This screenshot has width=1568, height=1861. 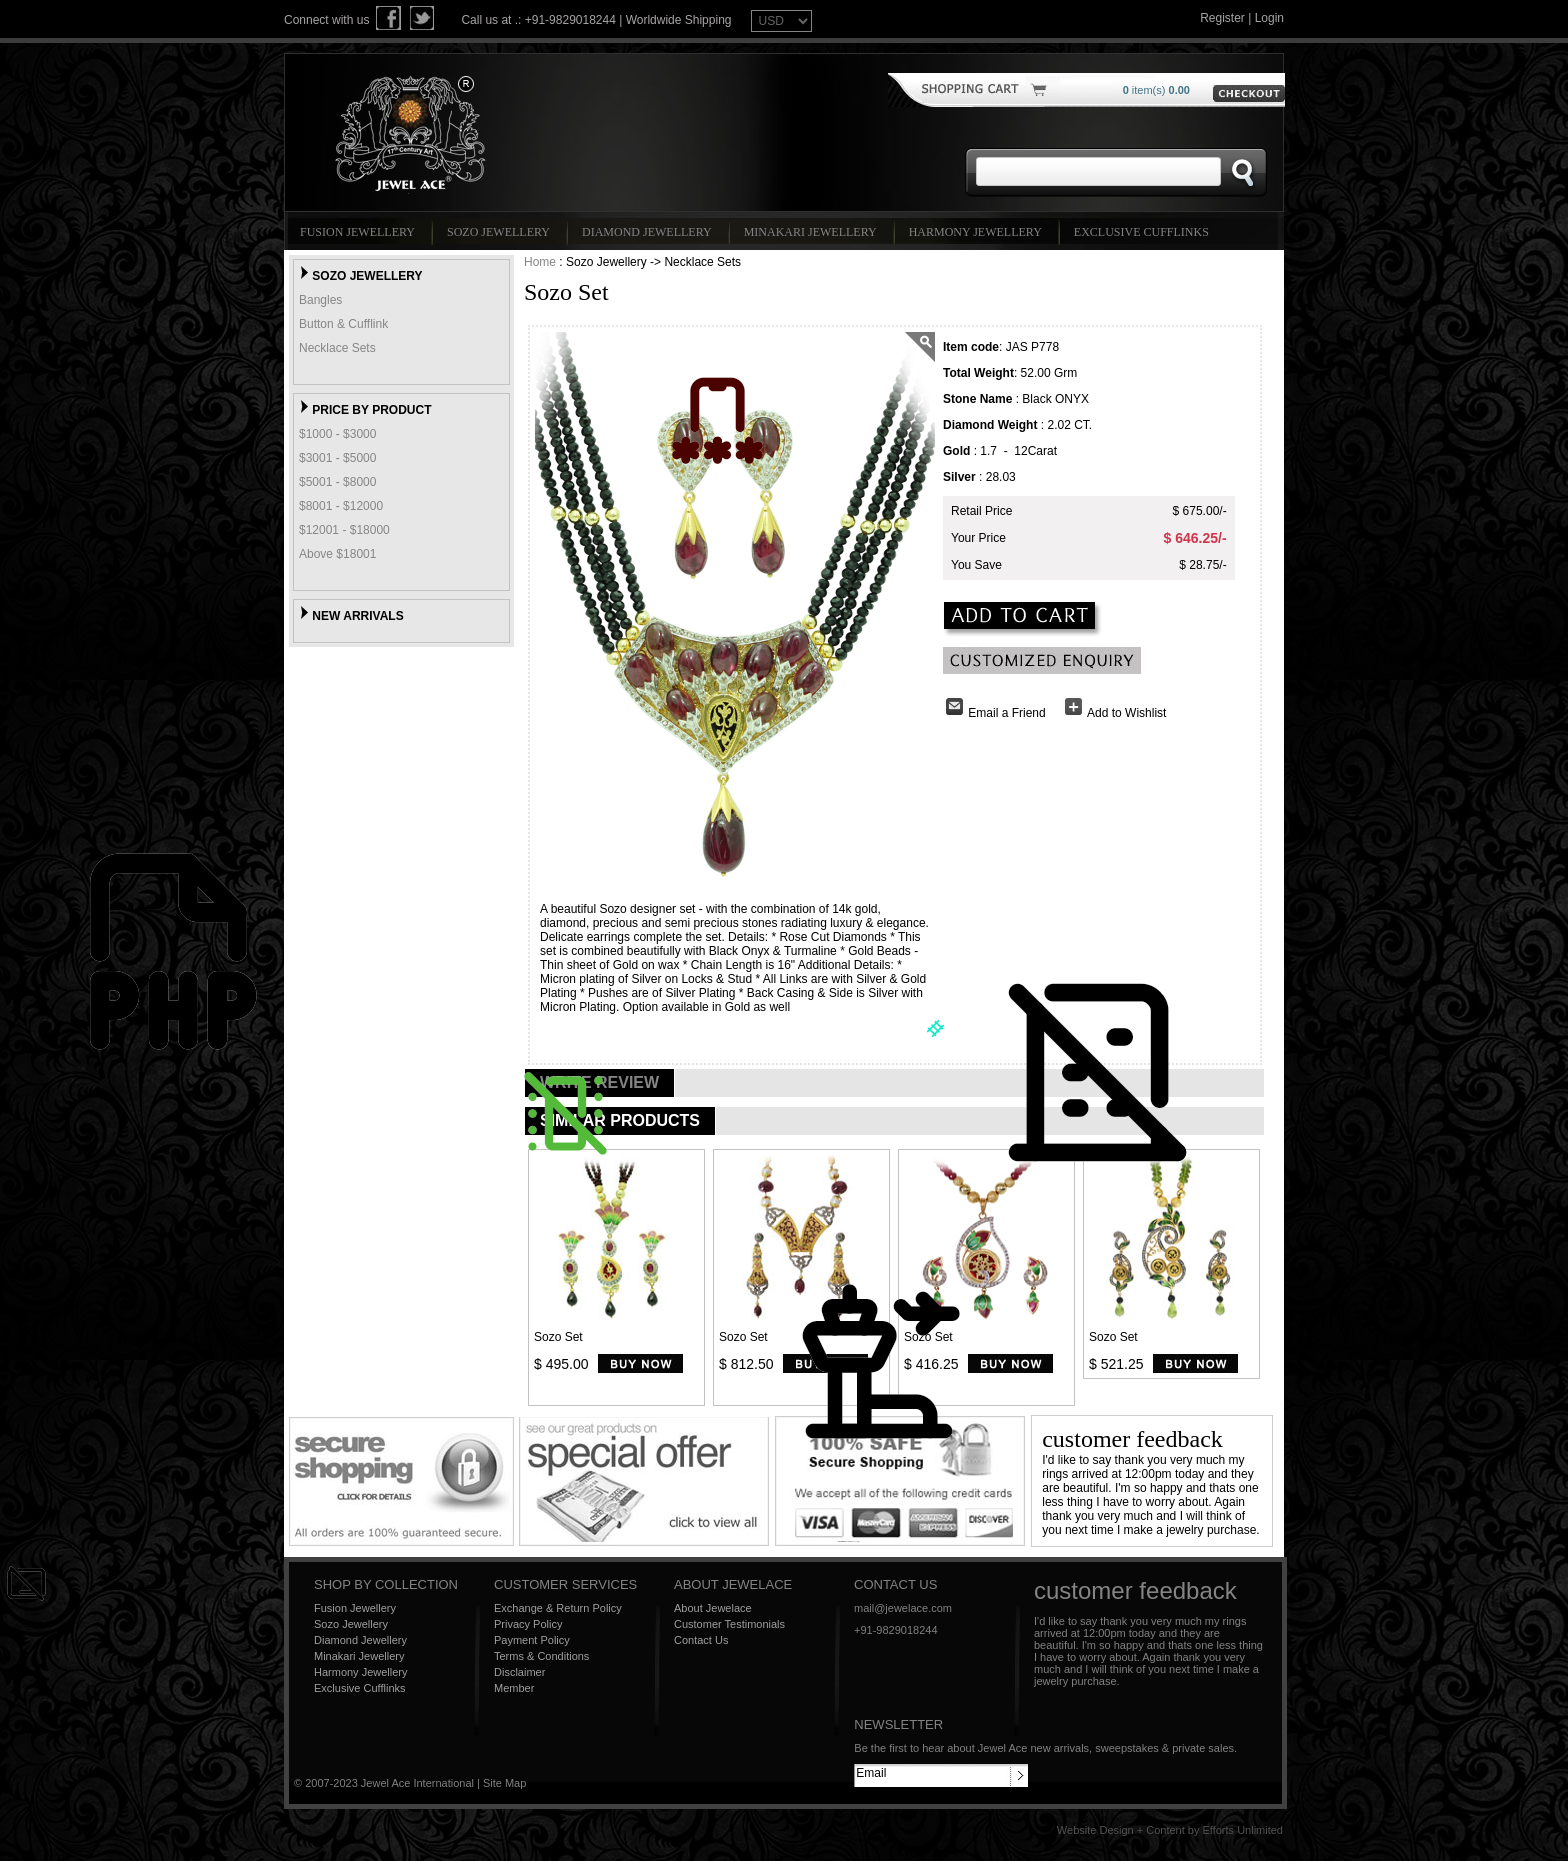 What do you see at coordinates (168, 951) in the screenshot?
I see `indicates a PHP file type` at bounding box center [168, 951].